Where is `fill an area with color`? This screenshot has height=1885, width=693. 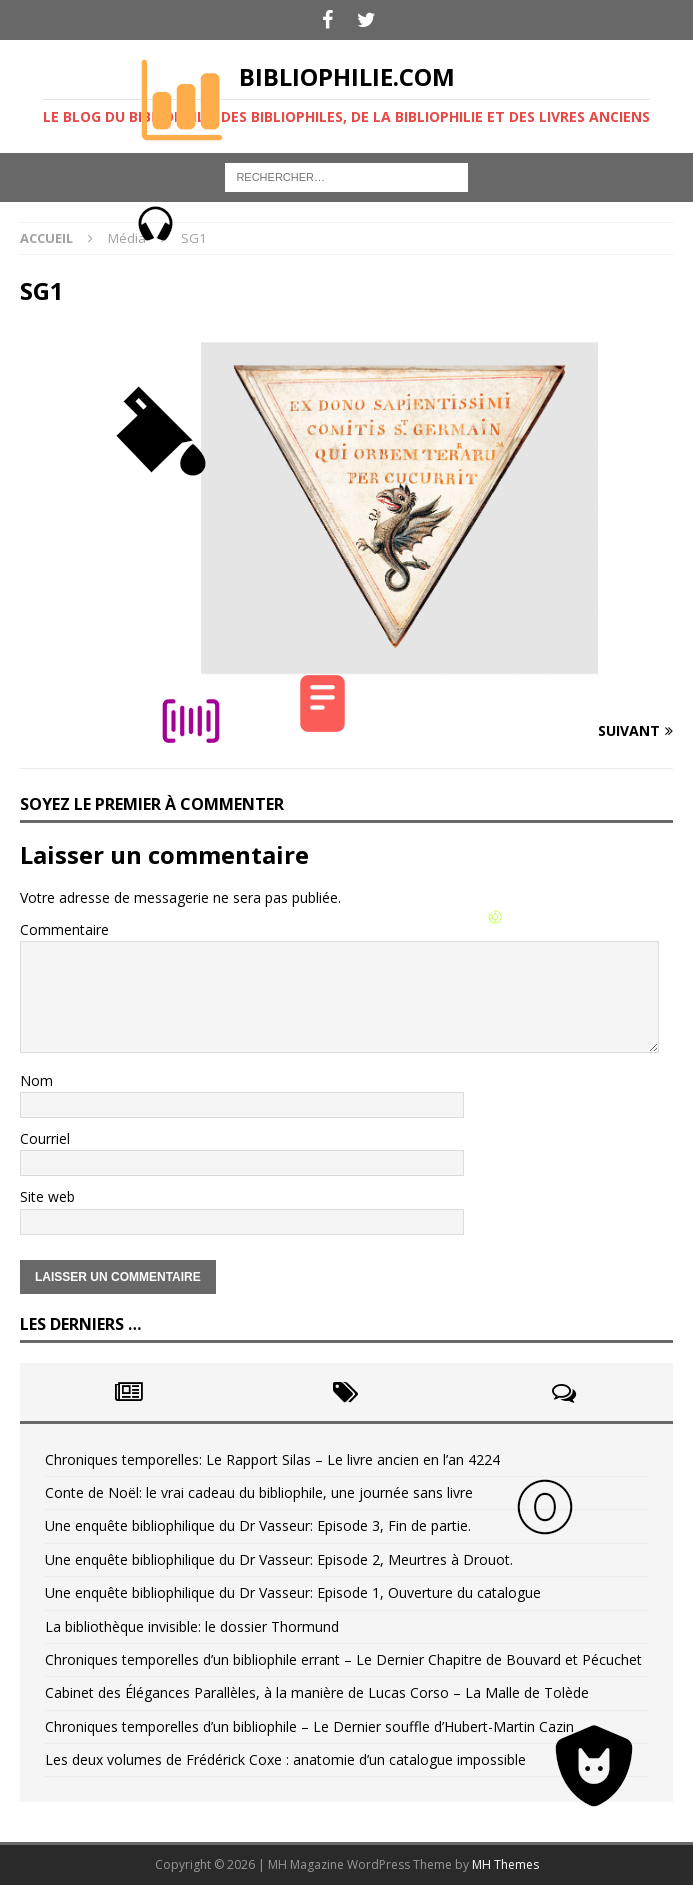 fill an area with color is located at coordinates (161, 431).